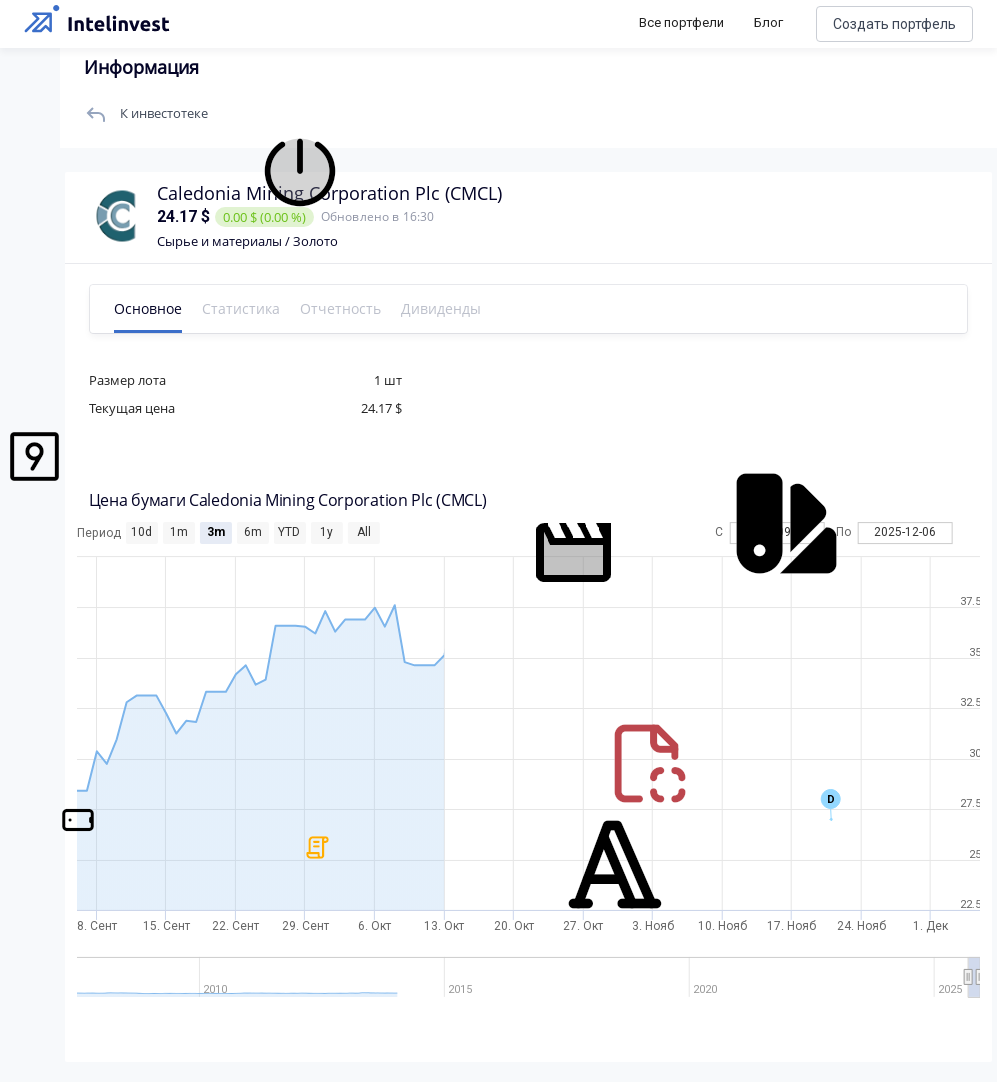  I want to click on access color palette or theme options, so click(786, 523).